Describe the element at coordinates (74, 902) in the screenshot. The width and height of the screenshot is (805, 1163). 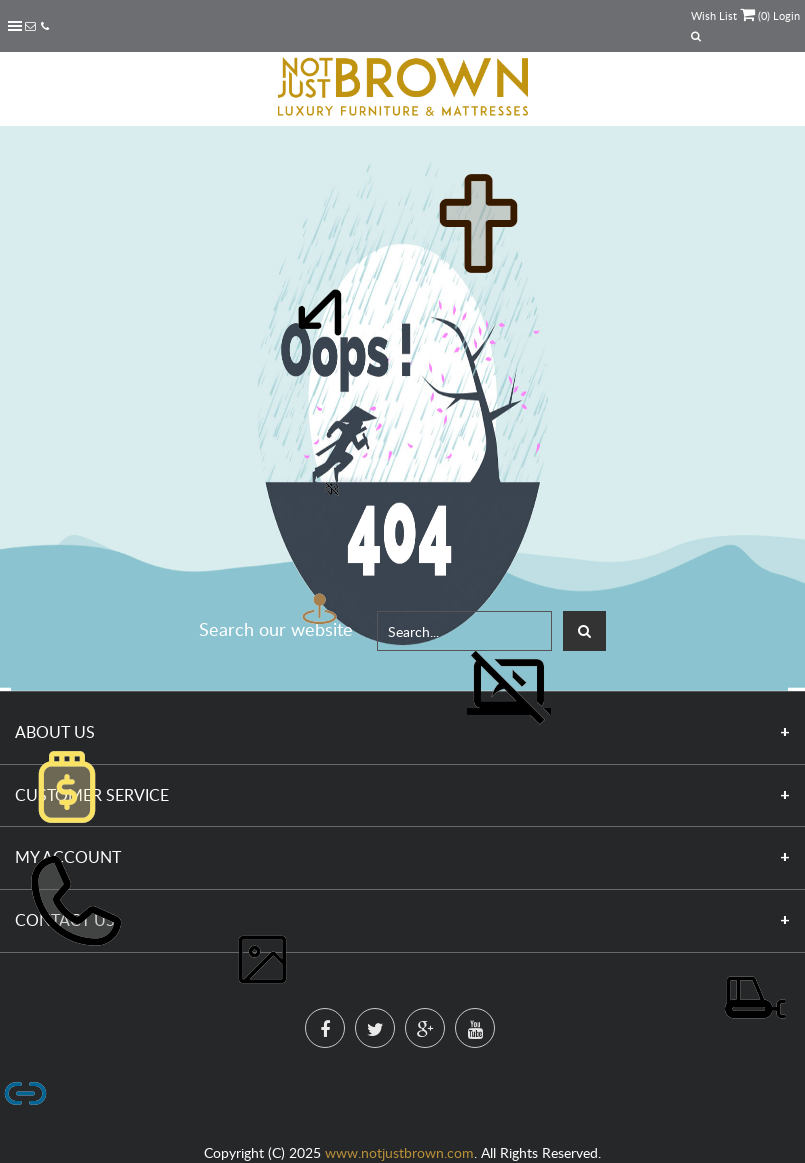
I see `tap to make a phone call` at that location.